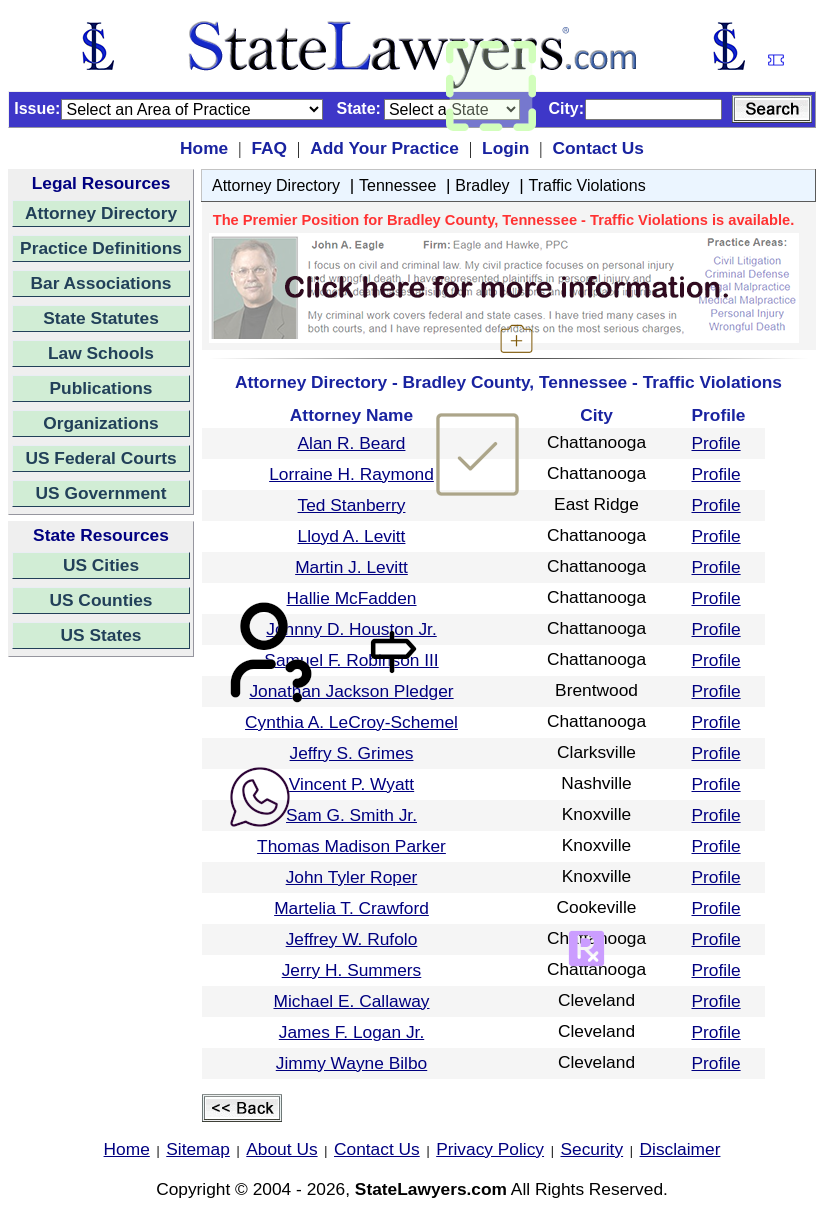  I want to click on open whatsapp messaging app, so click(260, 797).